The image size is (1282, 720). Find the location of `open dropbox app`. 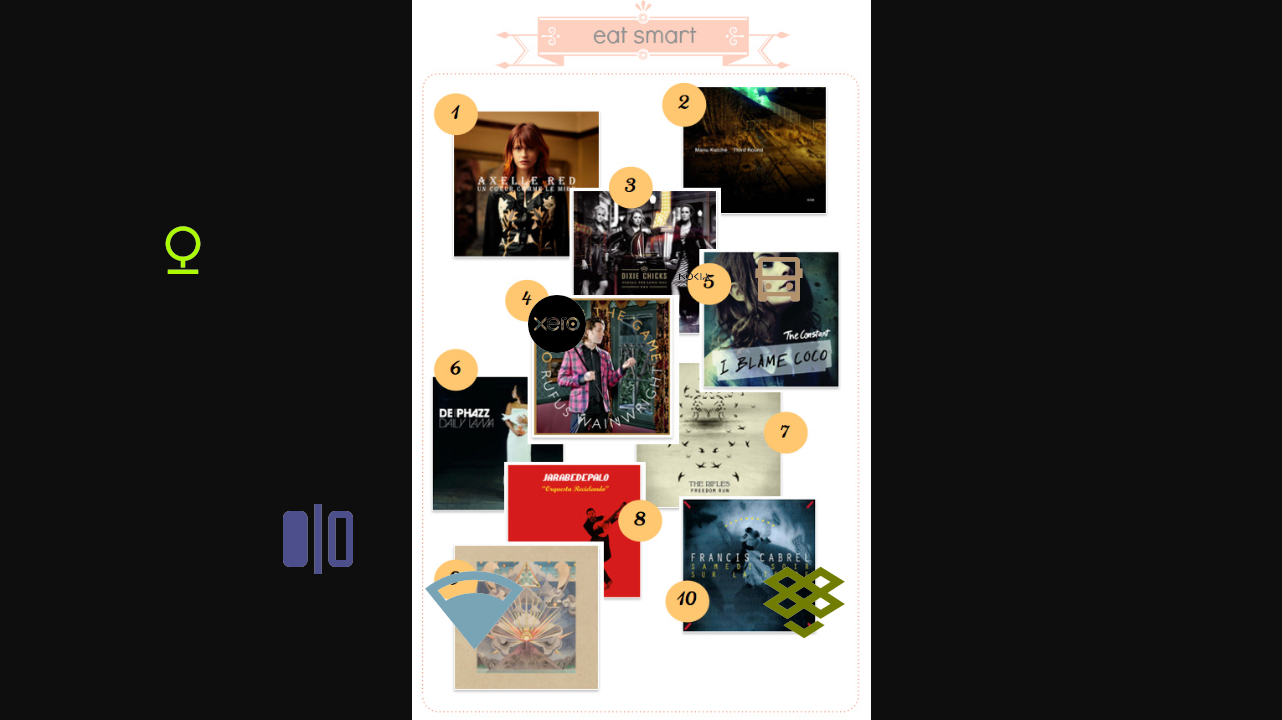

open dropbox app is located at coordinates (804, 600).